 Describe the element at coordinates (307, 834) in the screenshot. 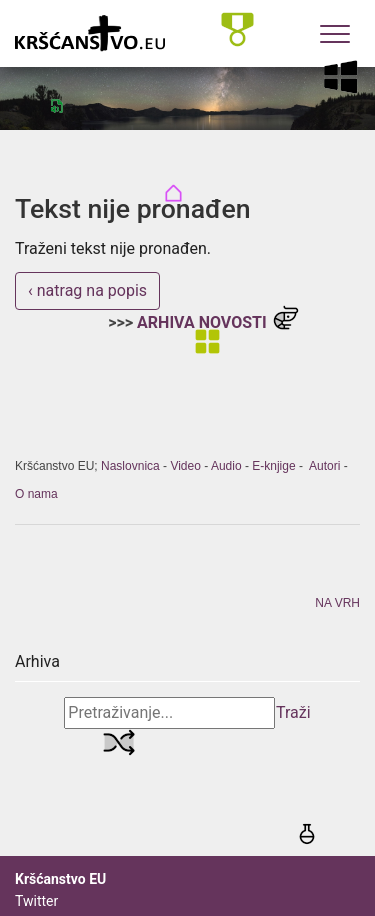

I see `access science or laboratory features` at that location.